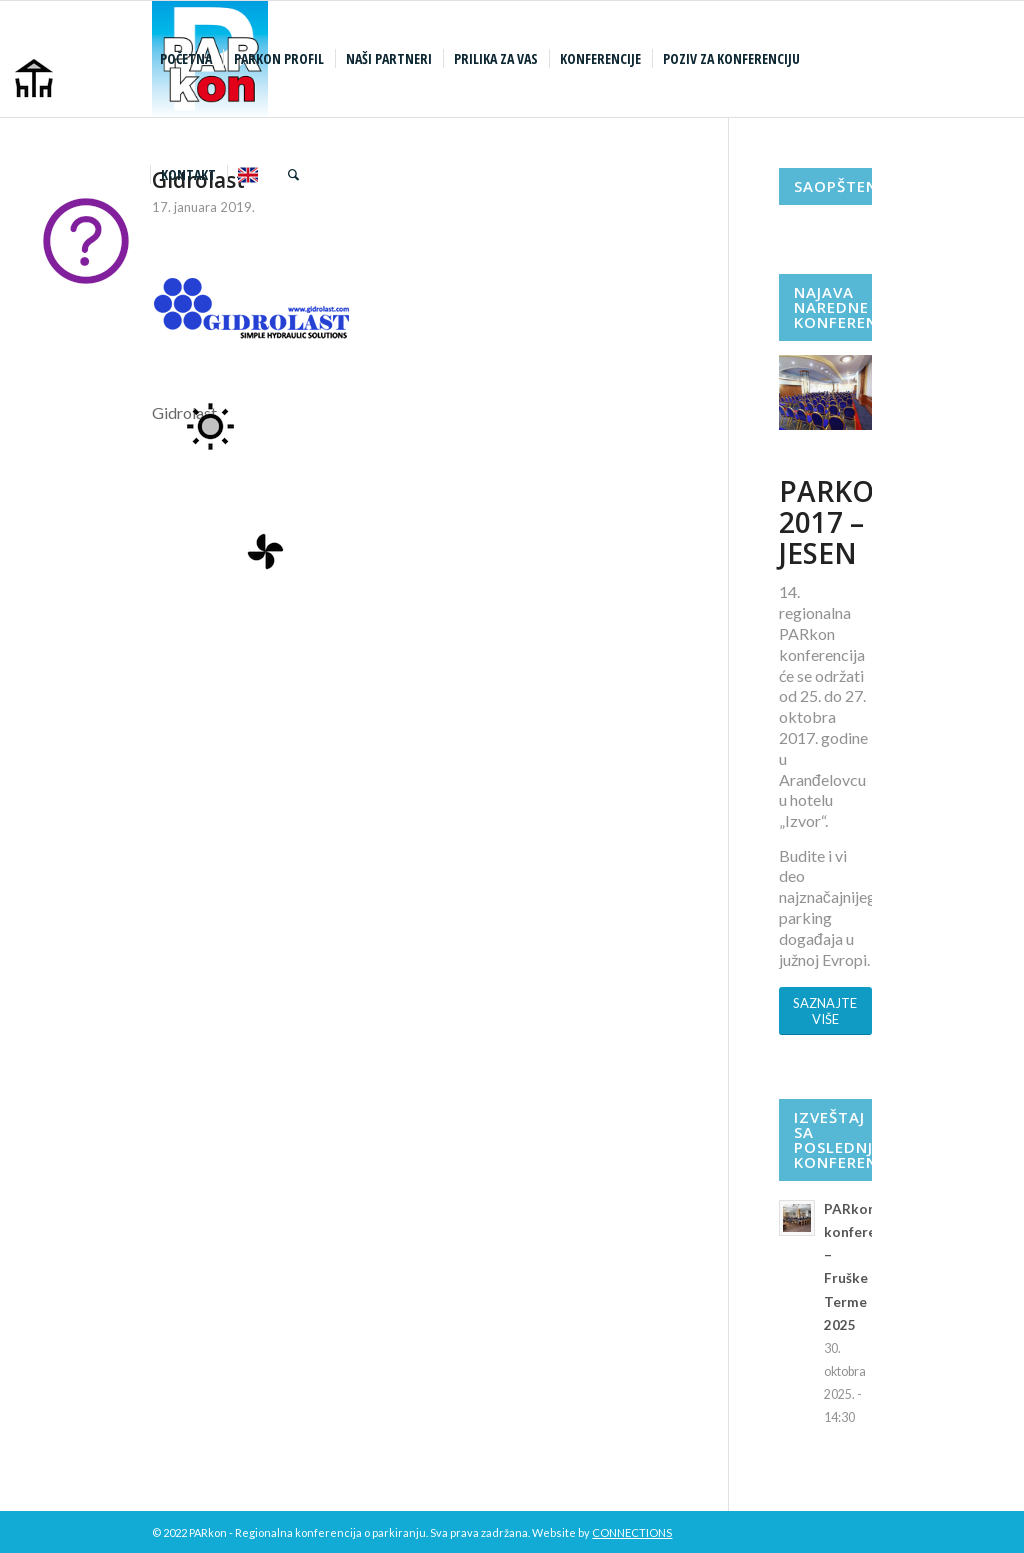  Describe the element at coordinates (34, 78) in the screenshot. I see `access outdoor deck or patio settings` at that location.